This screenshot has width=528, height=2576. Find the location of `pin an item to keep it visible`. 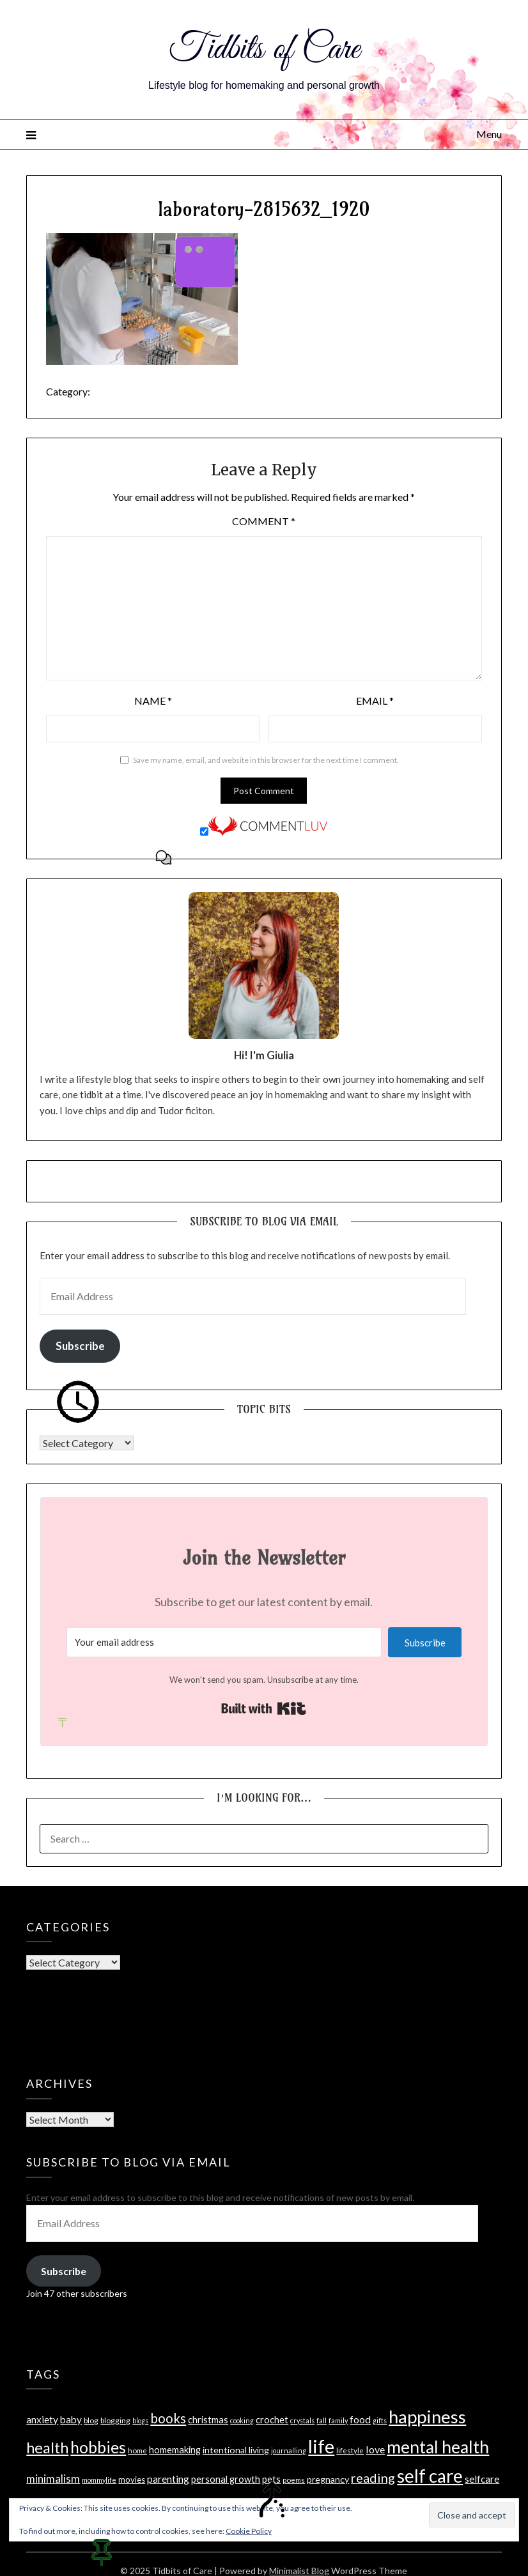

pin an item to keep it visible is located at coordinates (102, 2552).